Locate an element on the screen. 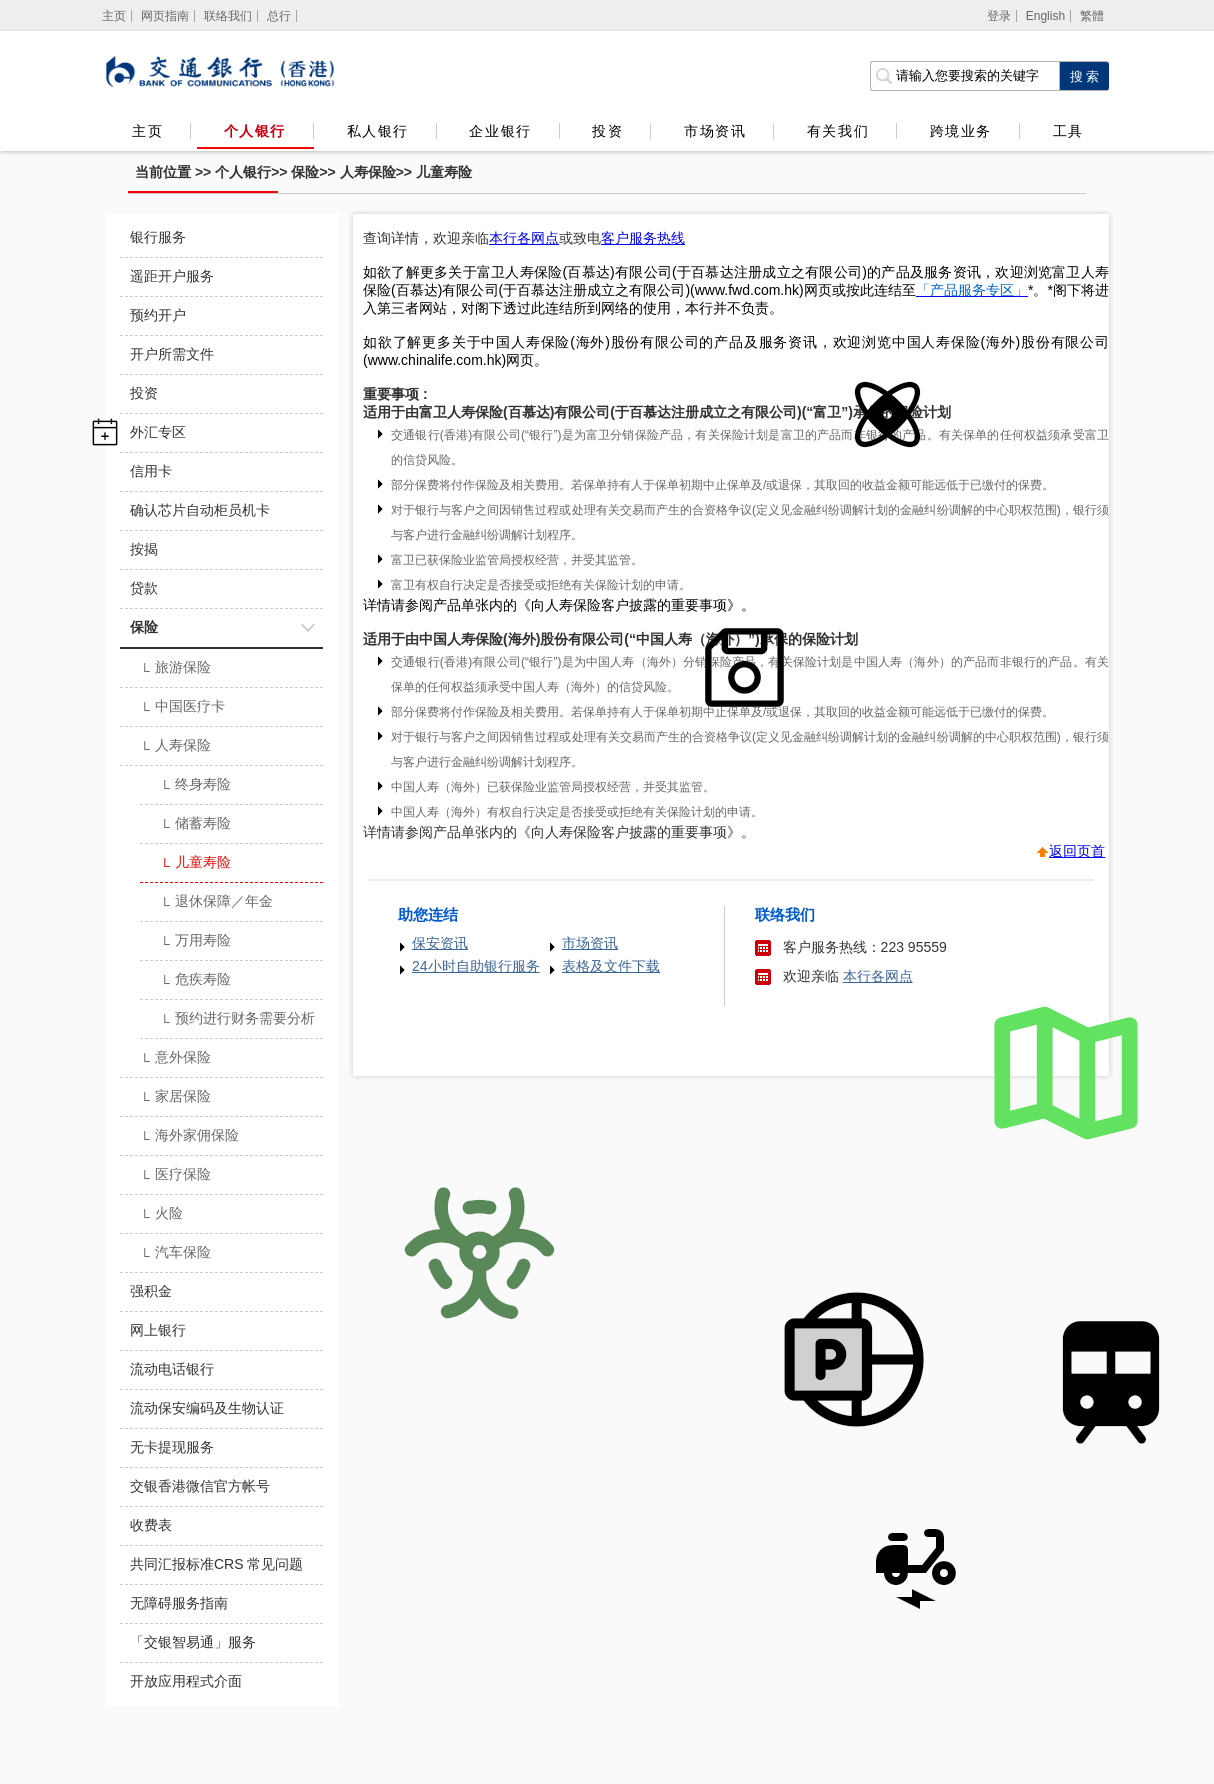  open Microsoft PowerPoint is located at coordinates (851, 1359).